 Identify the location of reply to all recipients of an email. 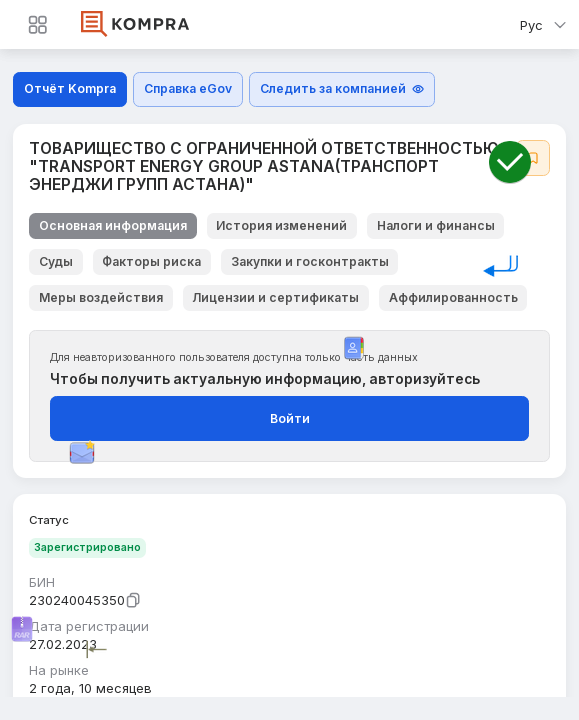
(500, 266).